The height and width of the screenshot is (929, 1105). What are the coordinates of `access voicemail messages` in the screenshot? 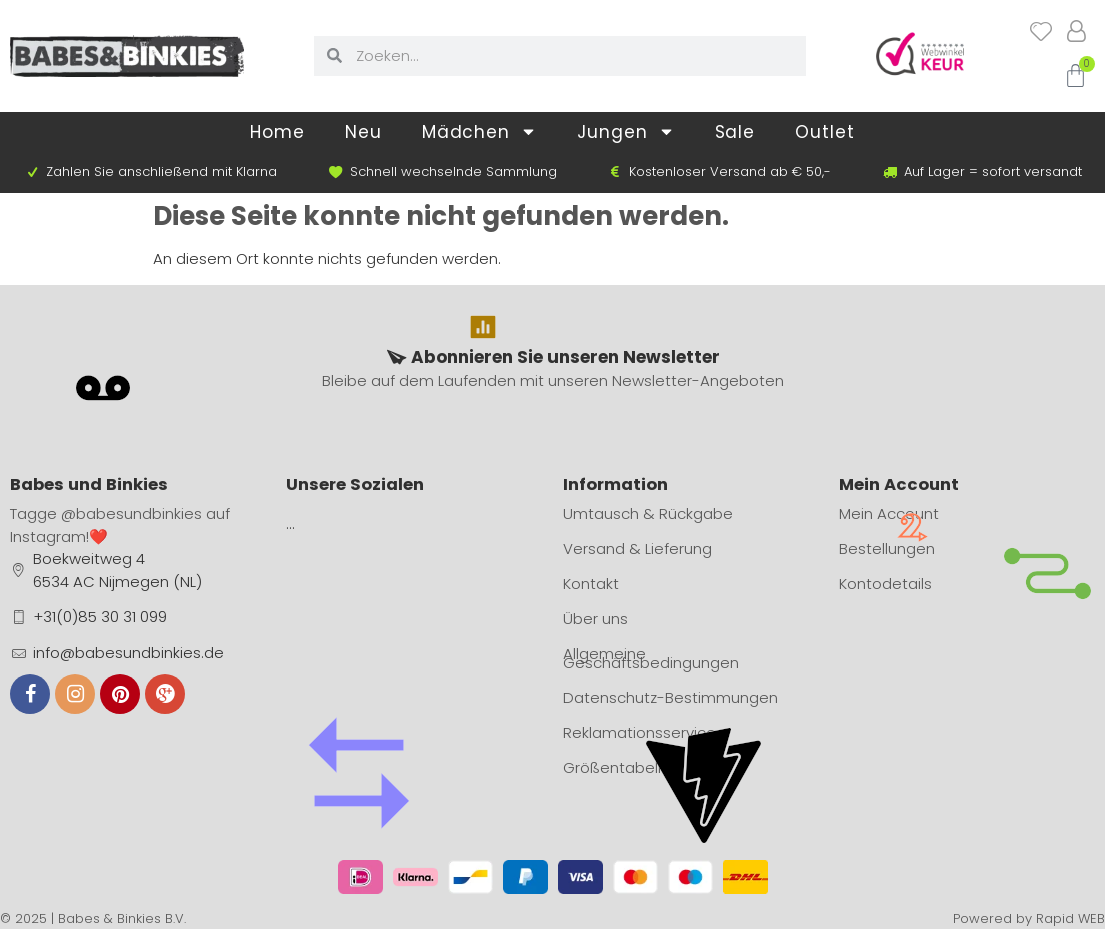 It's located at (103, 389).